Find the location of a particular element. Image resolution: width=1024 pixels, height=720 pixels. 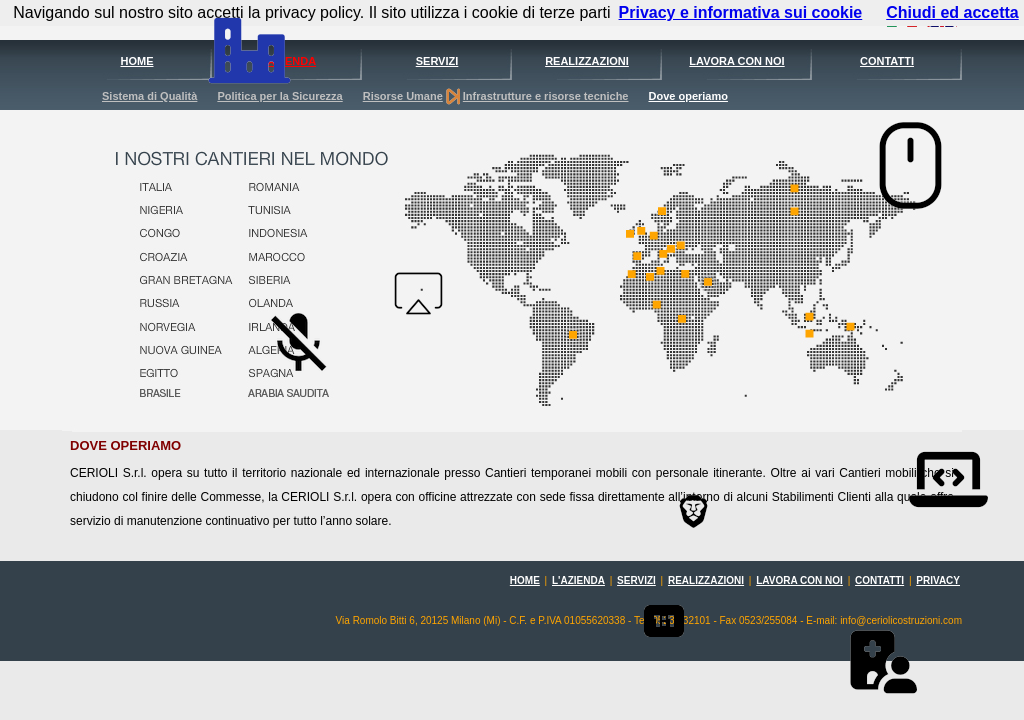

skip to the next track or media item is located at coordinates (453, 96).